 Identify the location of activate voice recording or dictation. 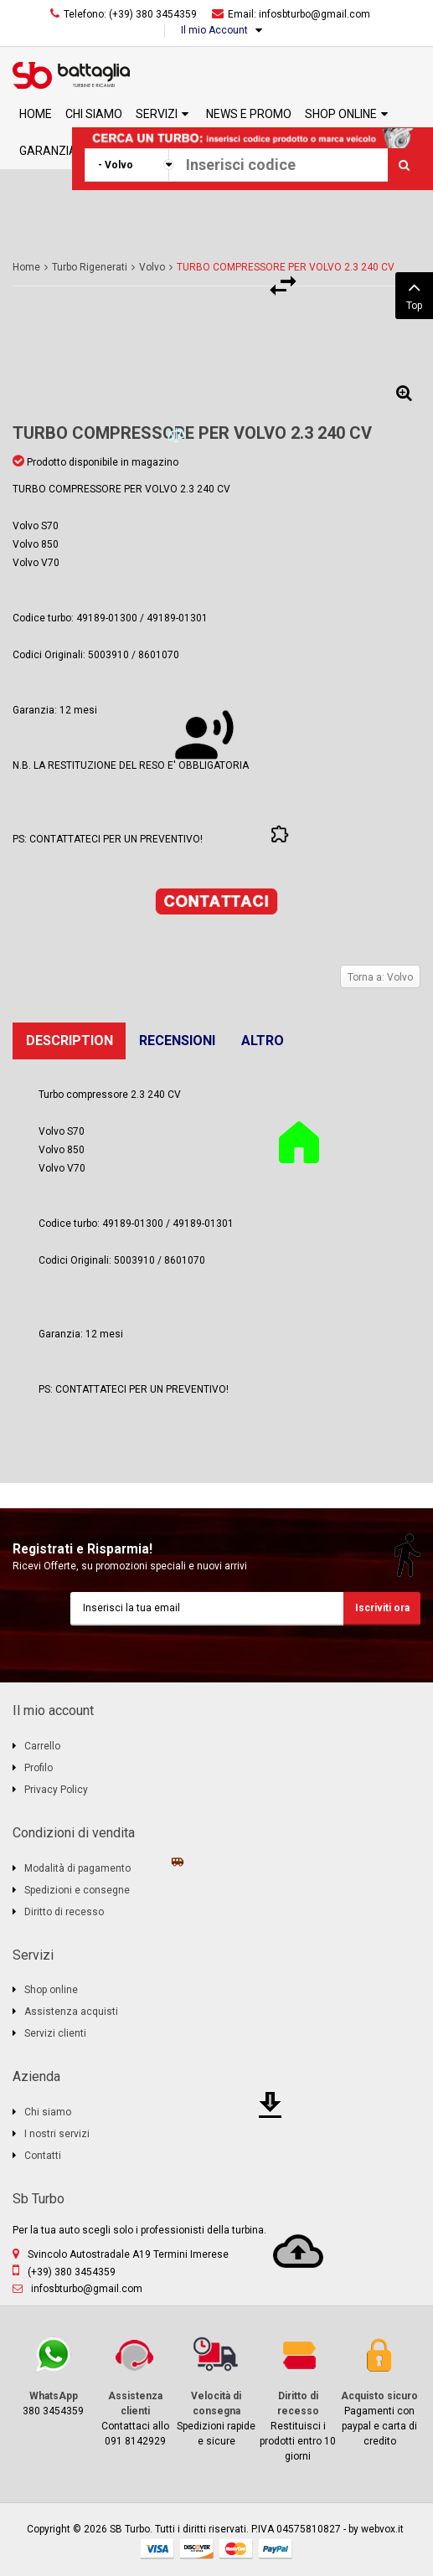
(204, 735).